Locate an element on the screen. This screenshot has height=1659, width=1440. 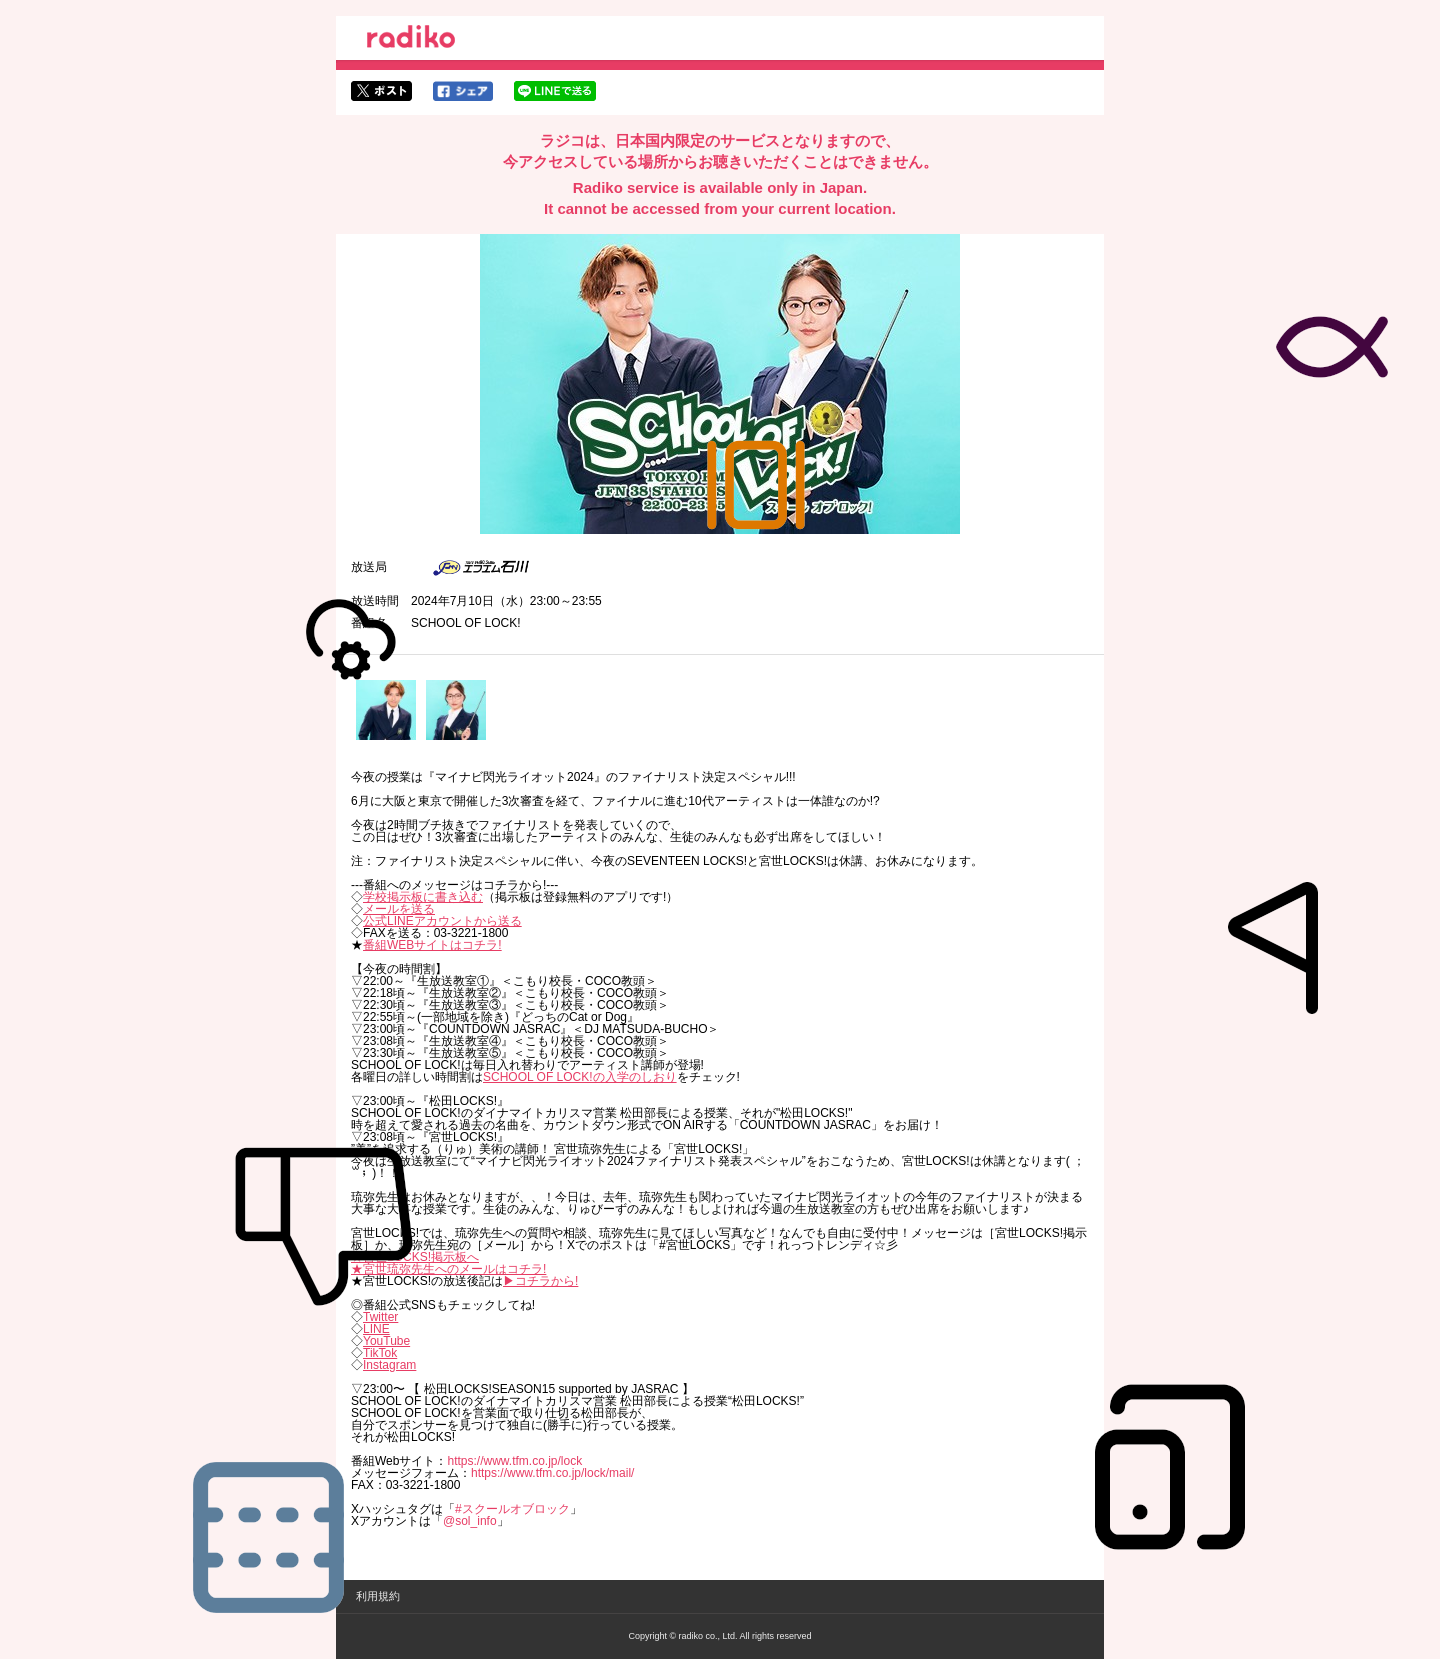
access cloud service settings is located at coordinates (351, 640).